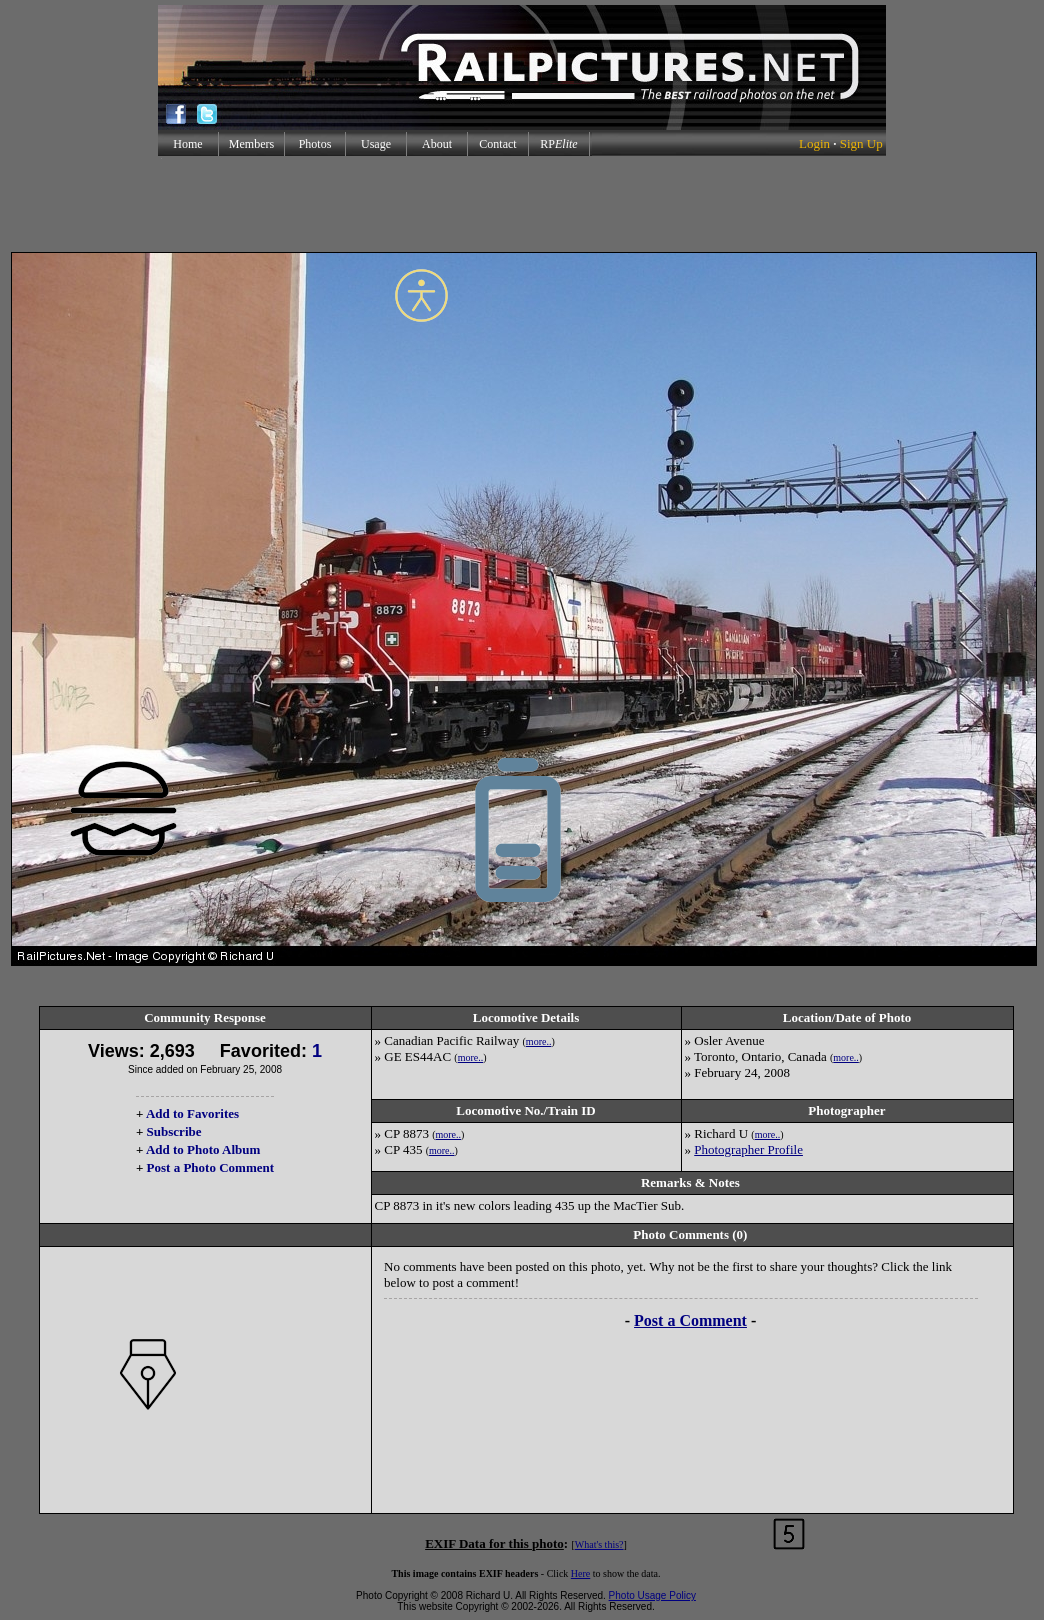  I want to click on indicates step 5 in a numbered sequence, so click(789, 1534).